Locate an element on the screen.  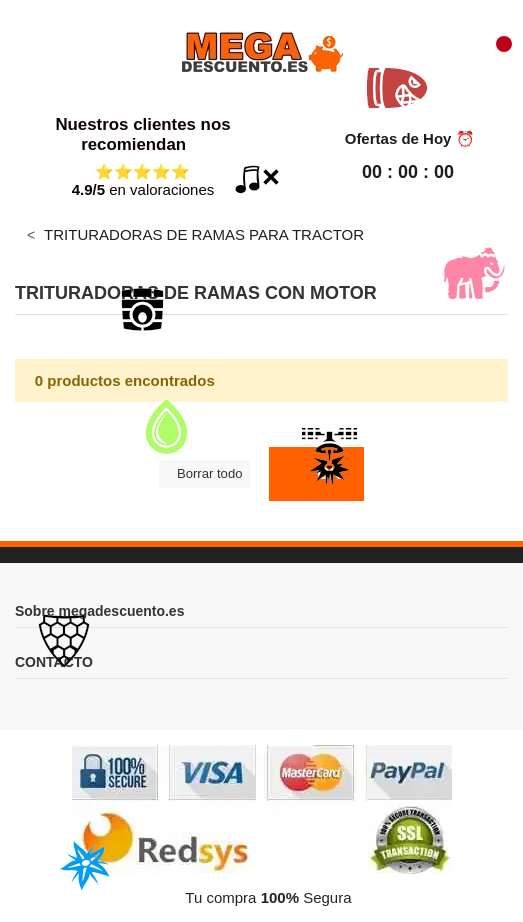
access satellite communication features is located at coordinates (329, 455).